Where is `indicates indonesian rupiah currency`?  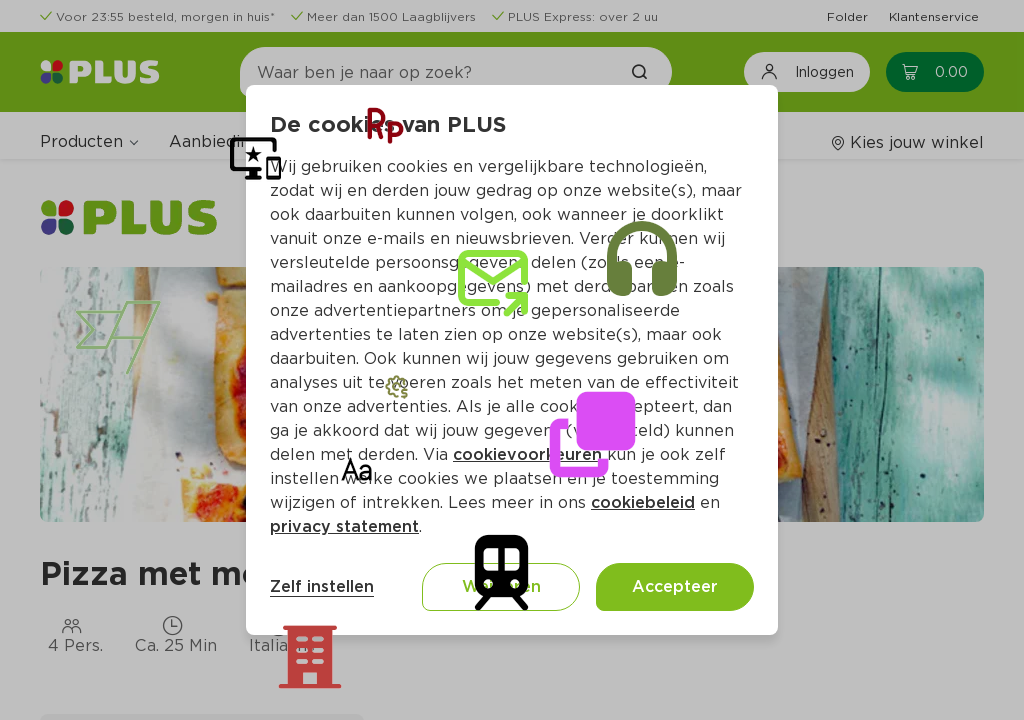 indicates indonesian rupiah currency is located at coordinates (385, 123).